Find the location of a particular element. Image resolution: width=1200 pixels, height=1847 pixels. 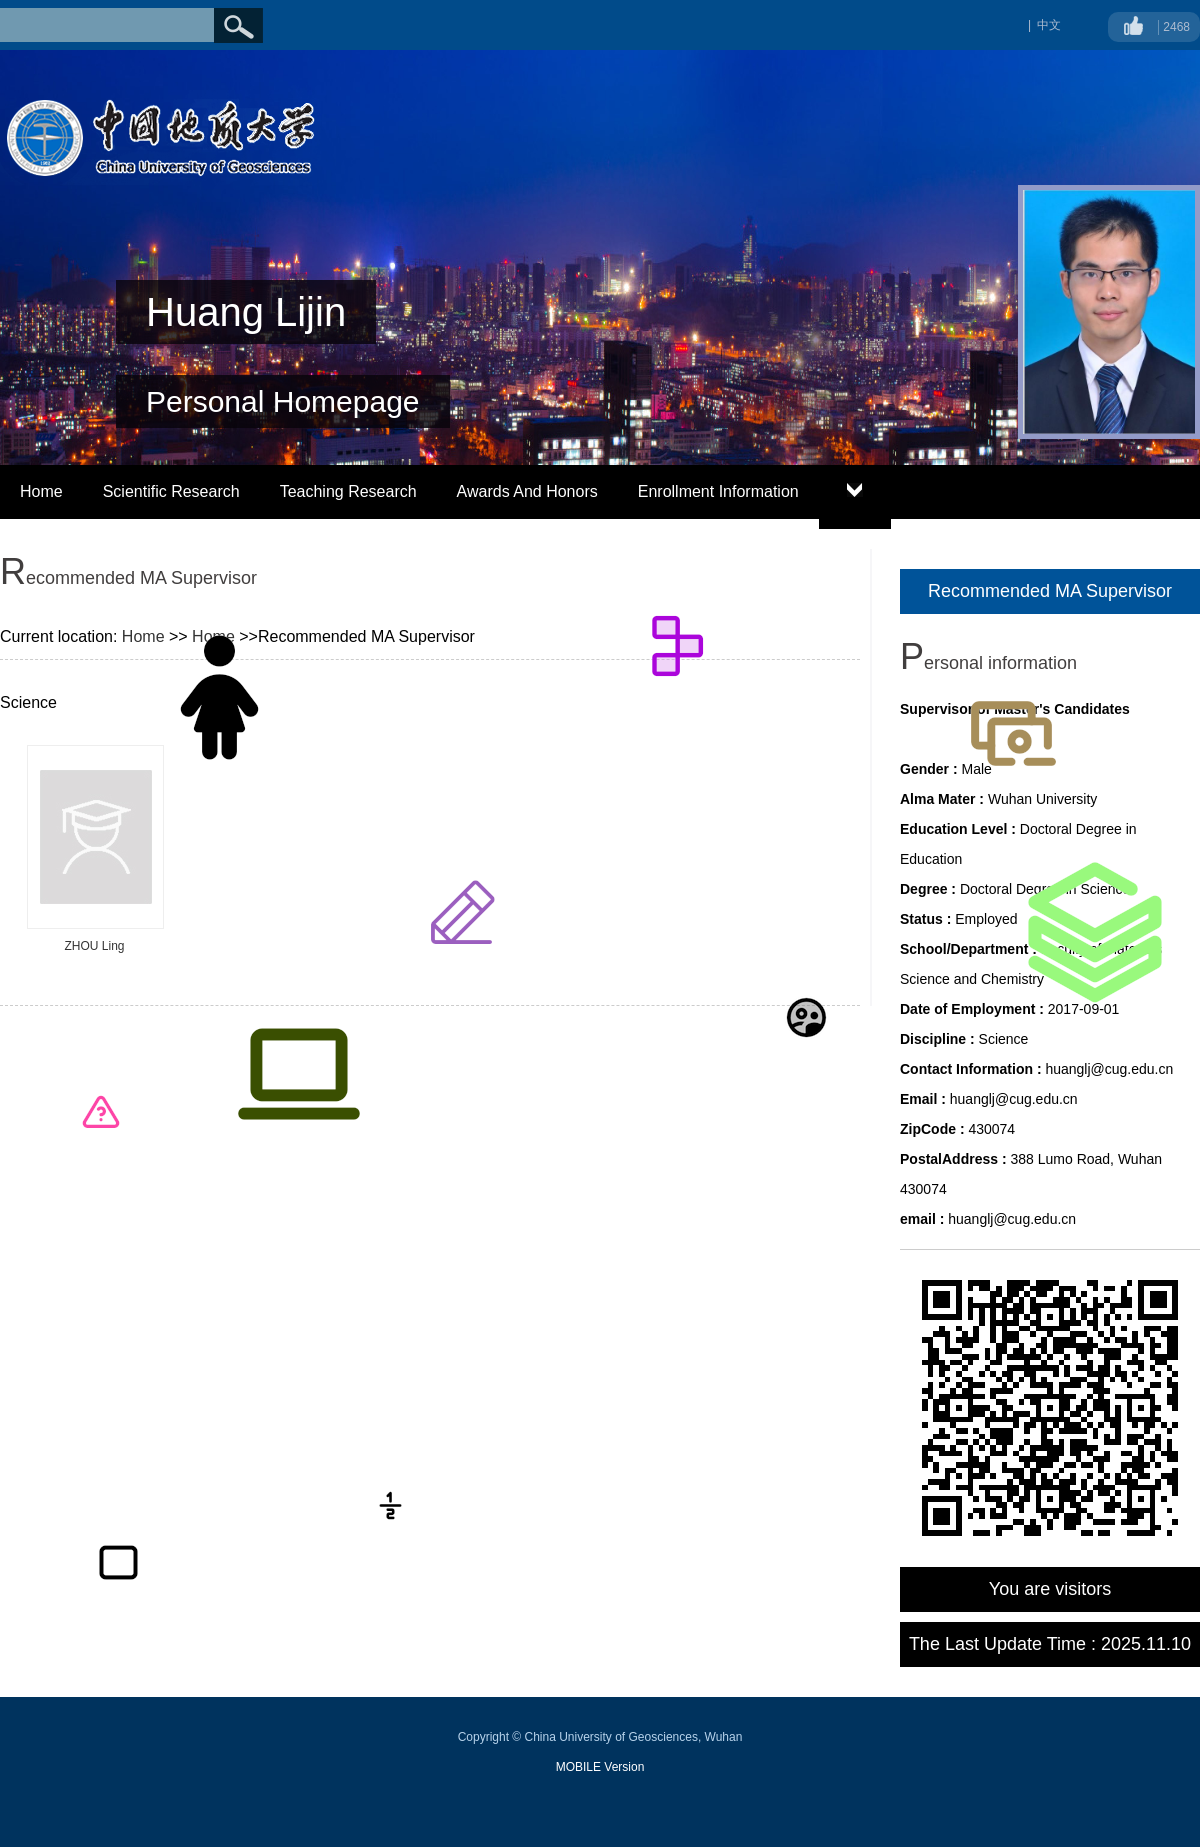

indicates child or kid-friendly content is located at coordinates (219, 697).